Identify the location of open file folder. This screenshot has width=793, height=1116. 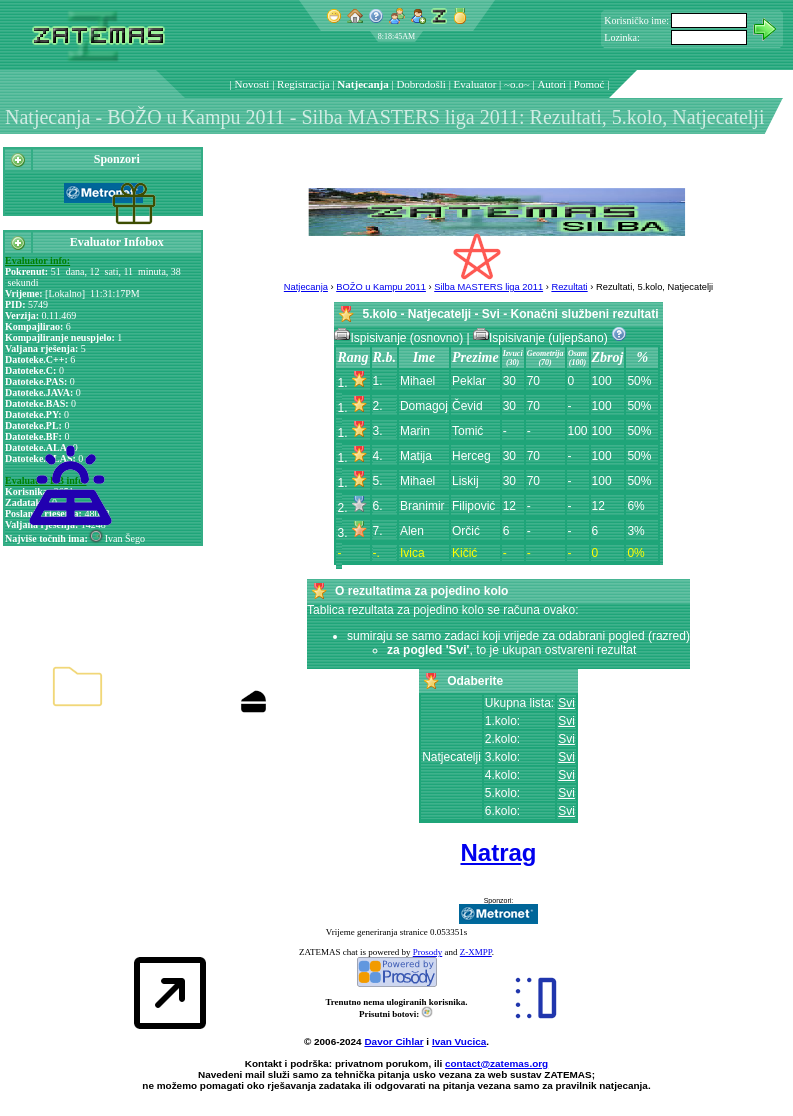
(77, 685).